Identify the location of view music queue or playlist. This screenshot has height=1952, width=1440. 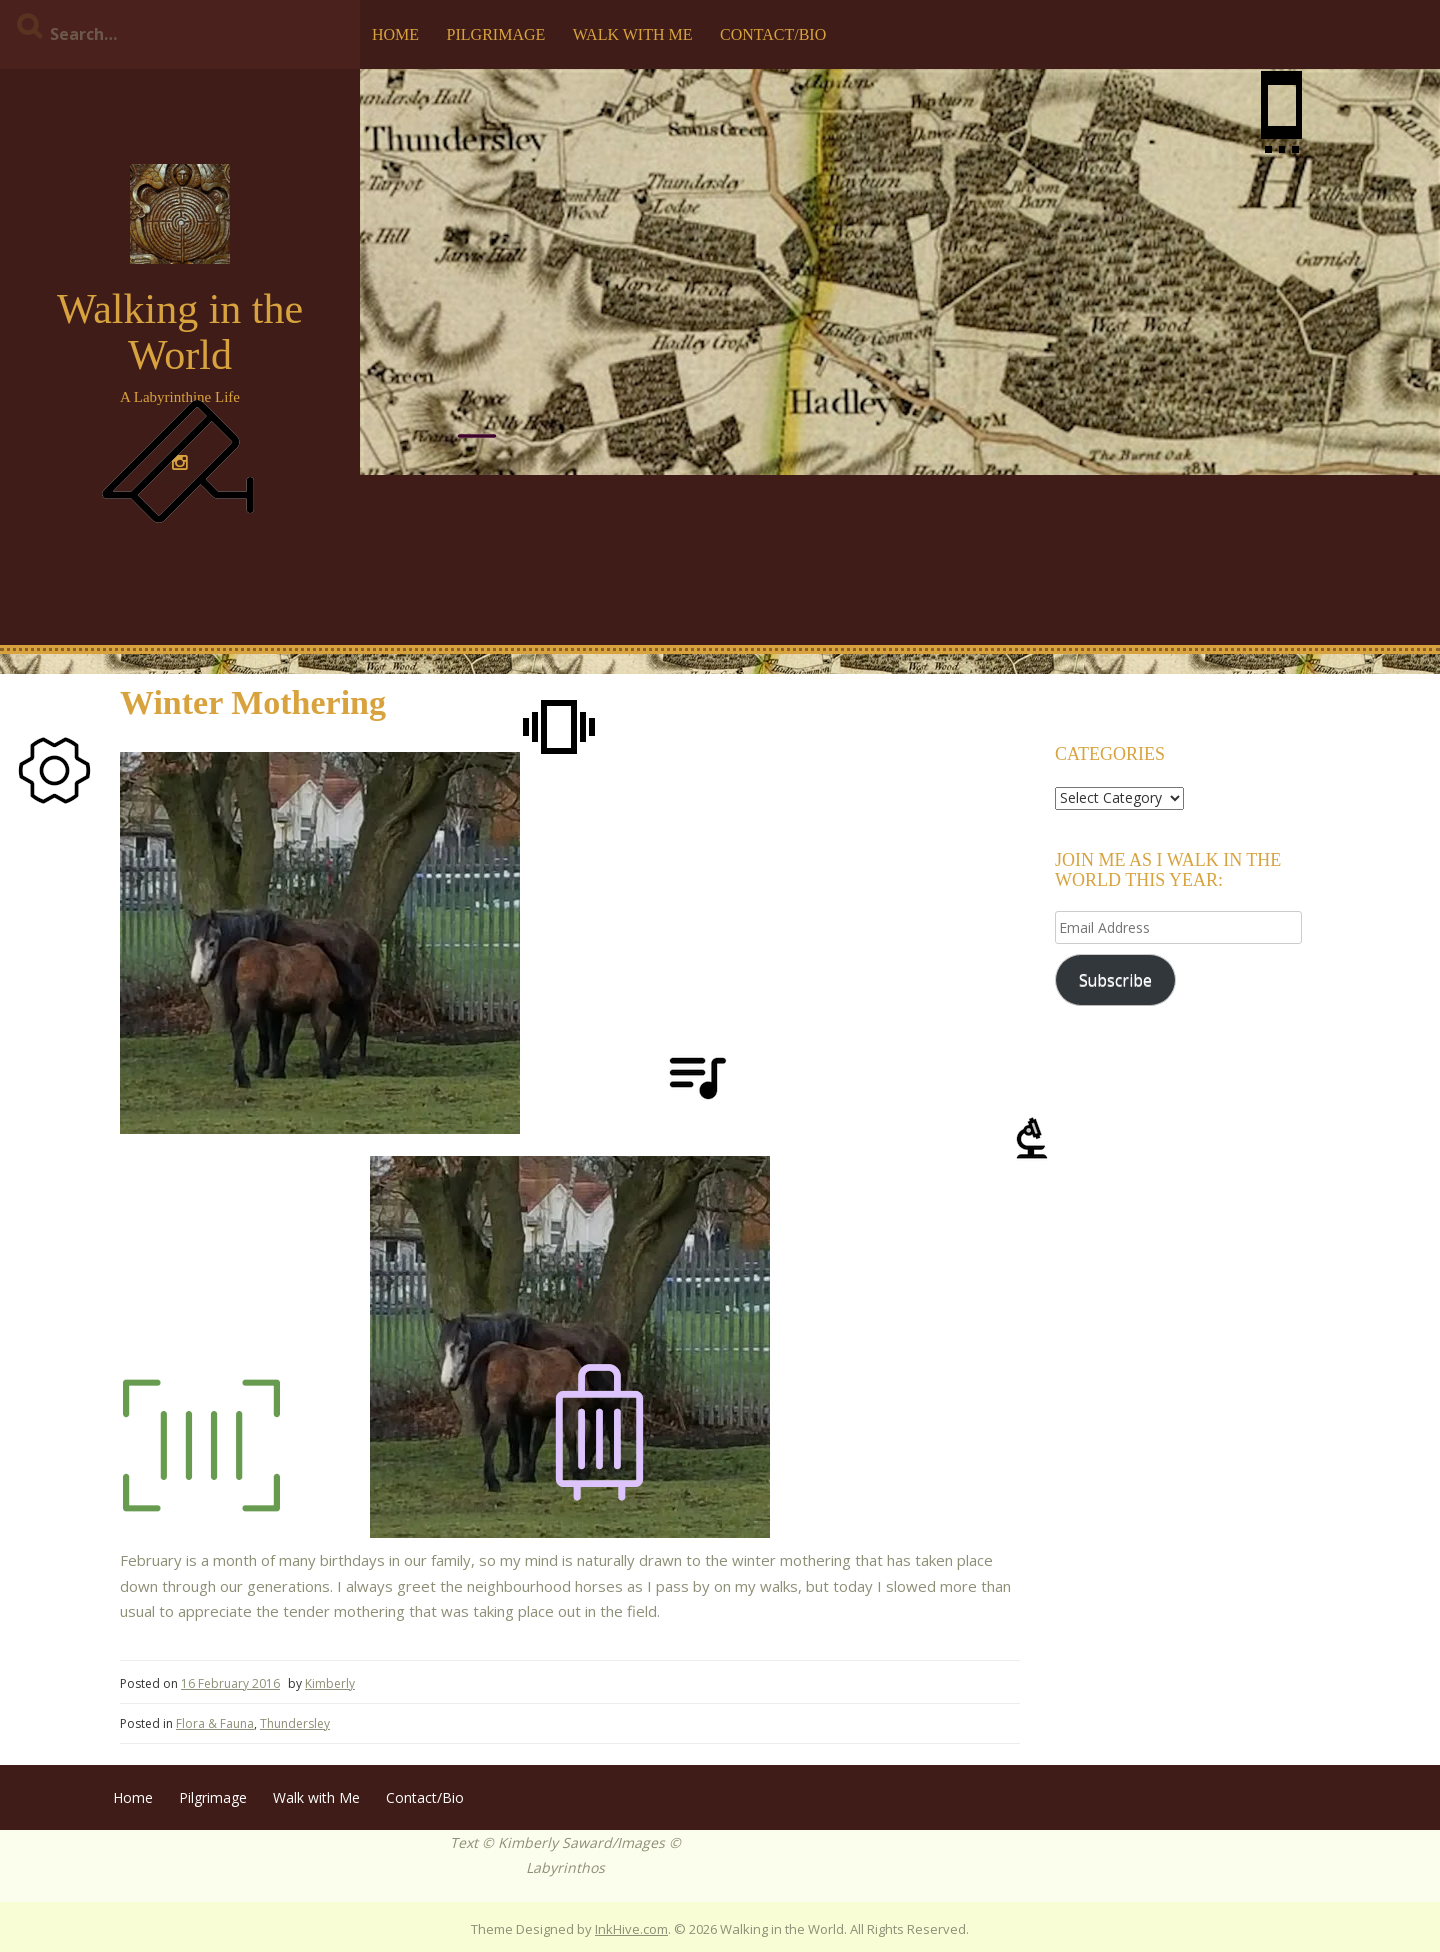
(696, 1075).